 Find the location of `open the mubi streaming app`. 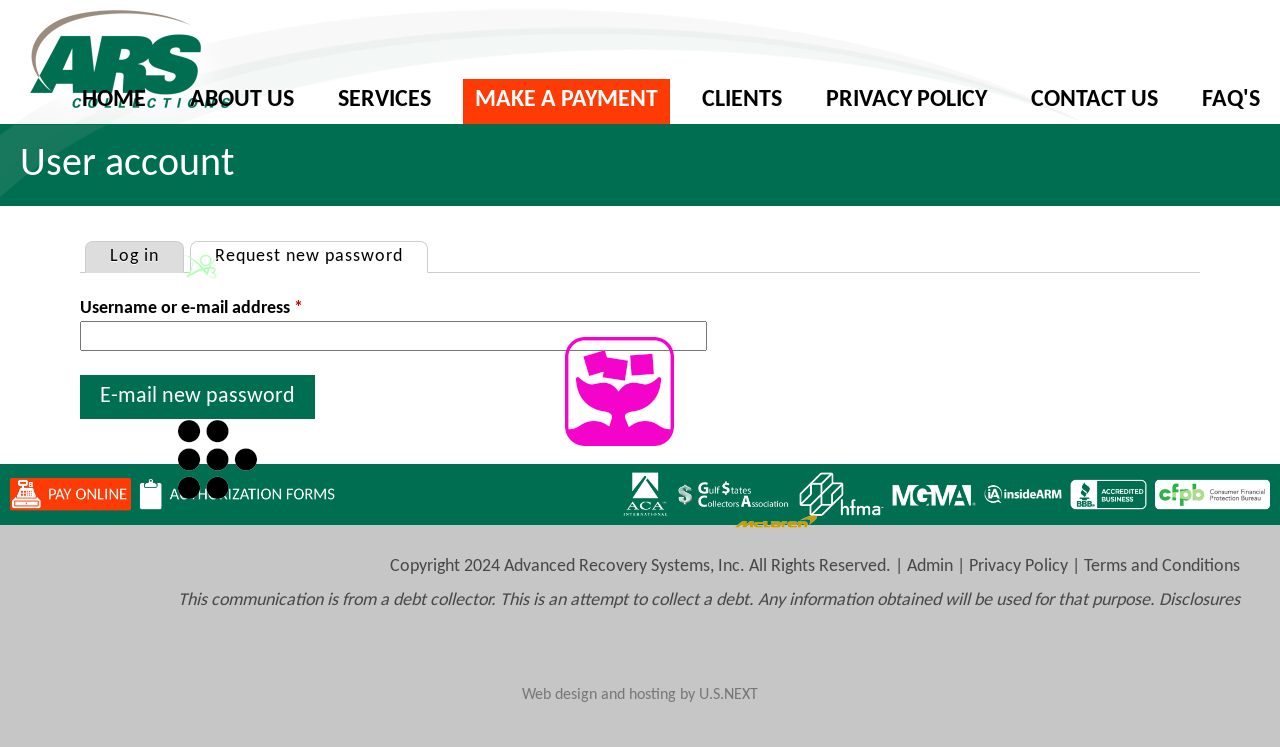

open the mubi streaming app is located at coordinates (217, 459).